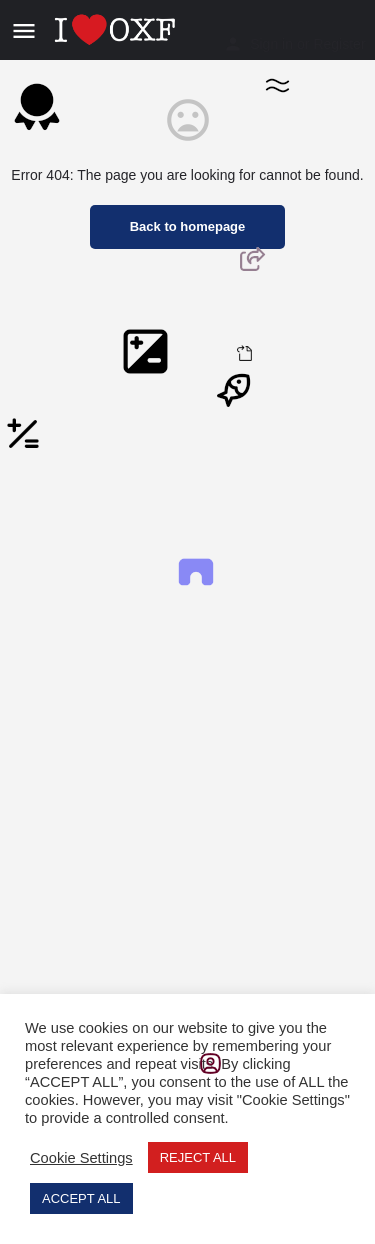 This screenshot has width=375, height=1244. I want to click on toggle between addition and equals operations, so click(23, 434).